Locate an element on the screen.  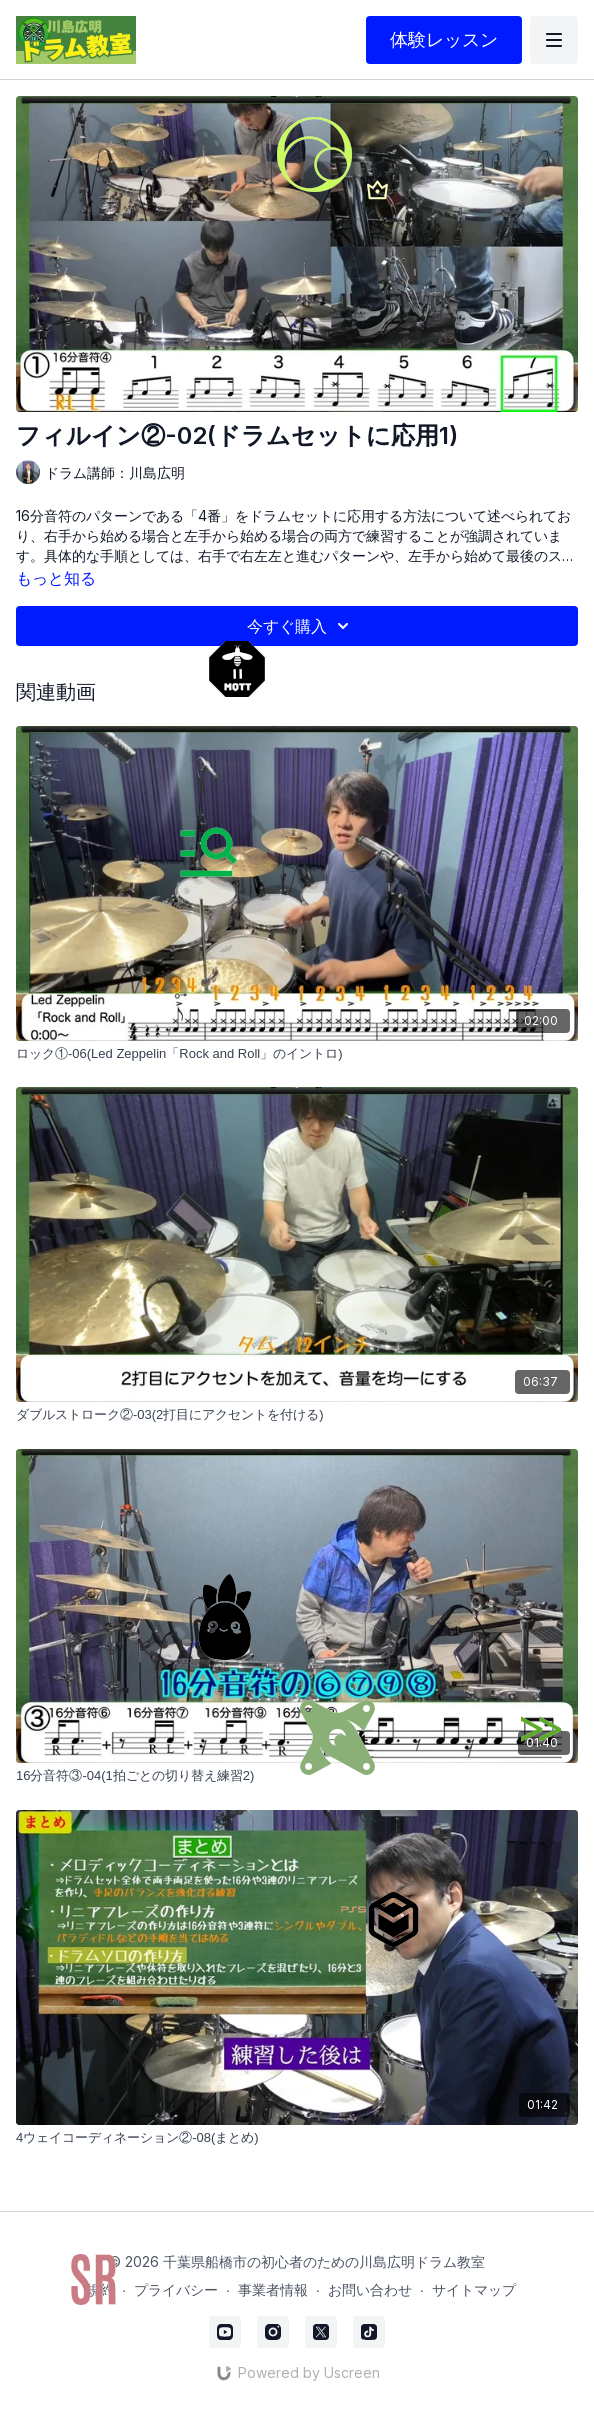
pinia state management library logo is located at coordinates (225, 1617).